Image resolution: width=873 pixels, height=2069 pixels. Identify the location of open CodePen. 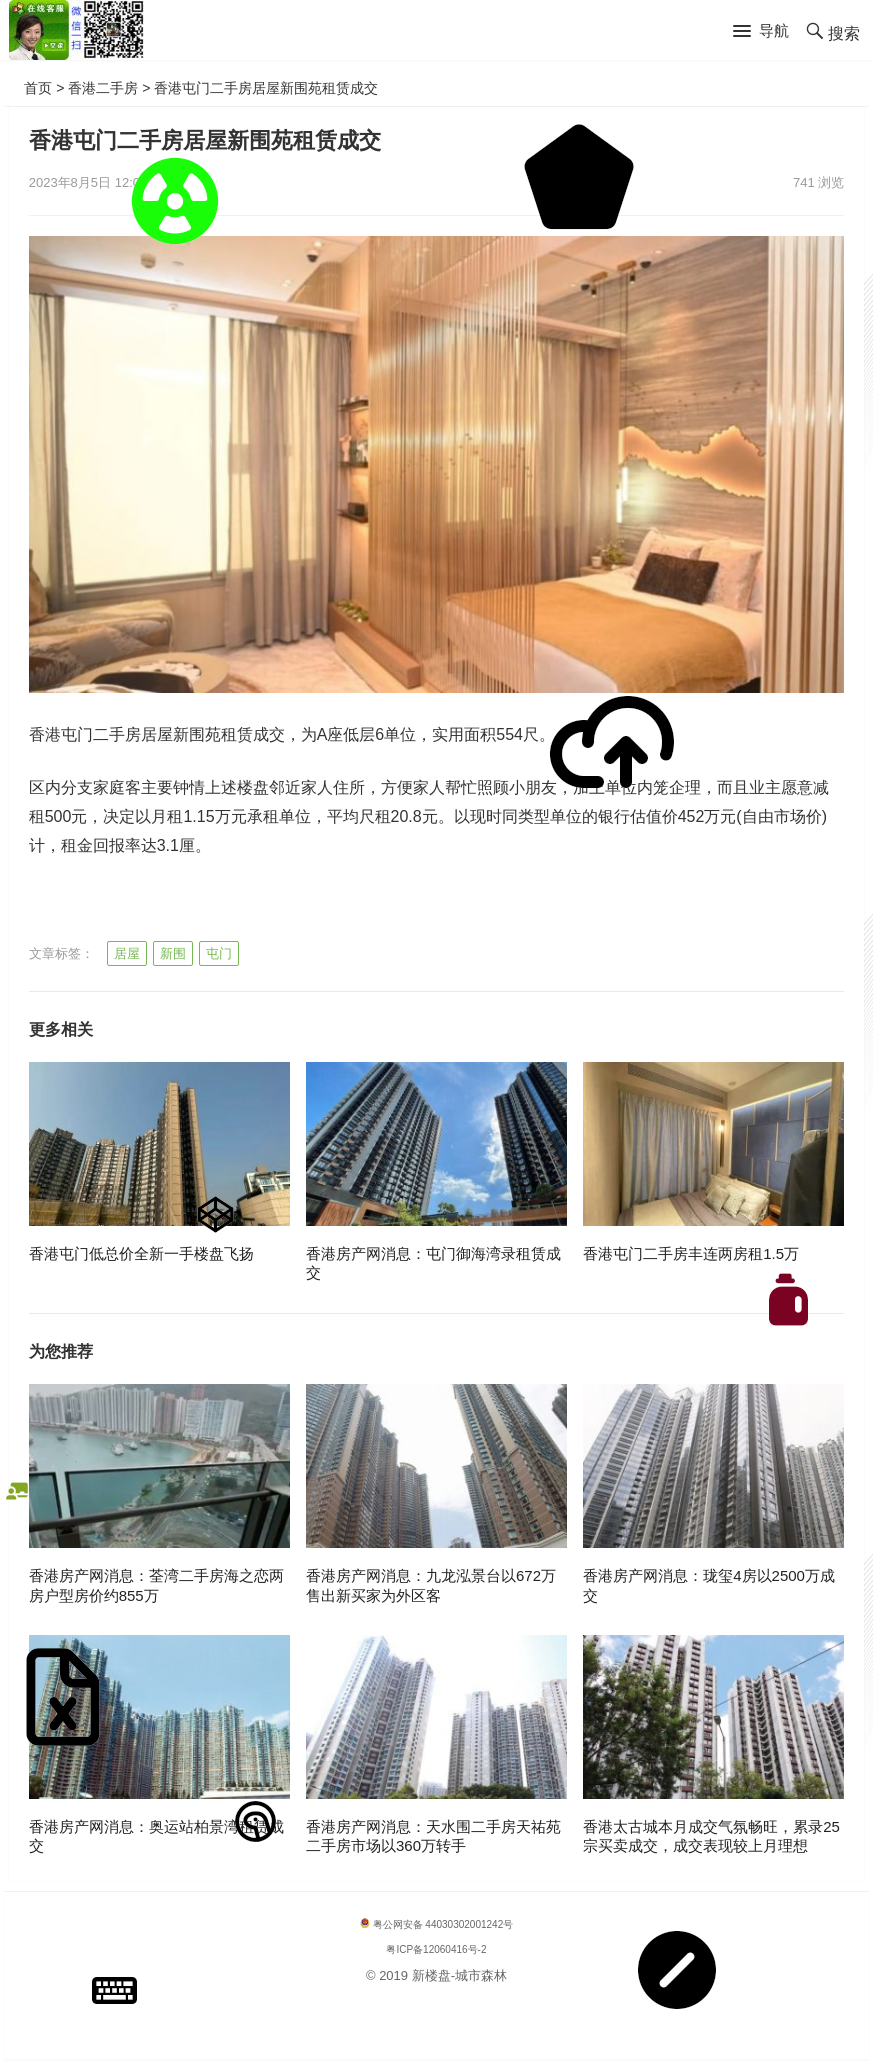
(215, 1214).